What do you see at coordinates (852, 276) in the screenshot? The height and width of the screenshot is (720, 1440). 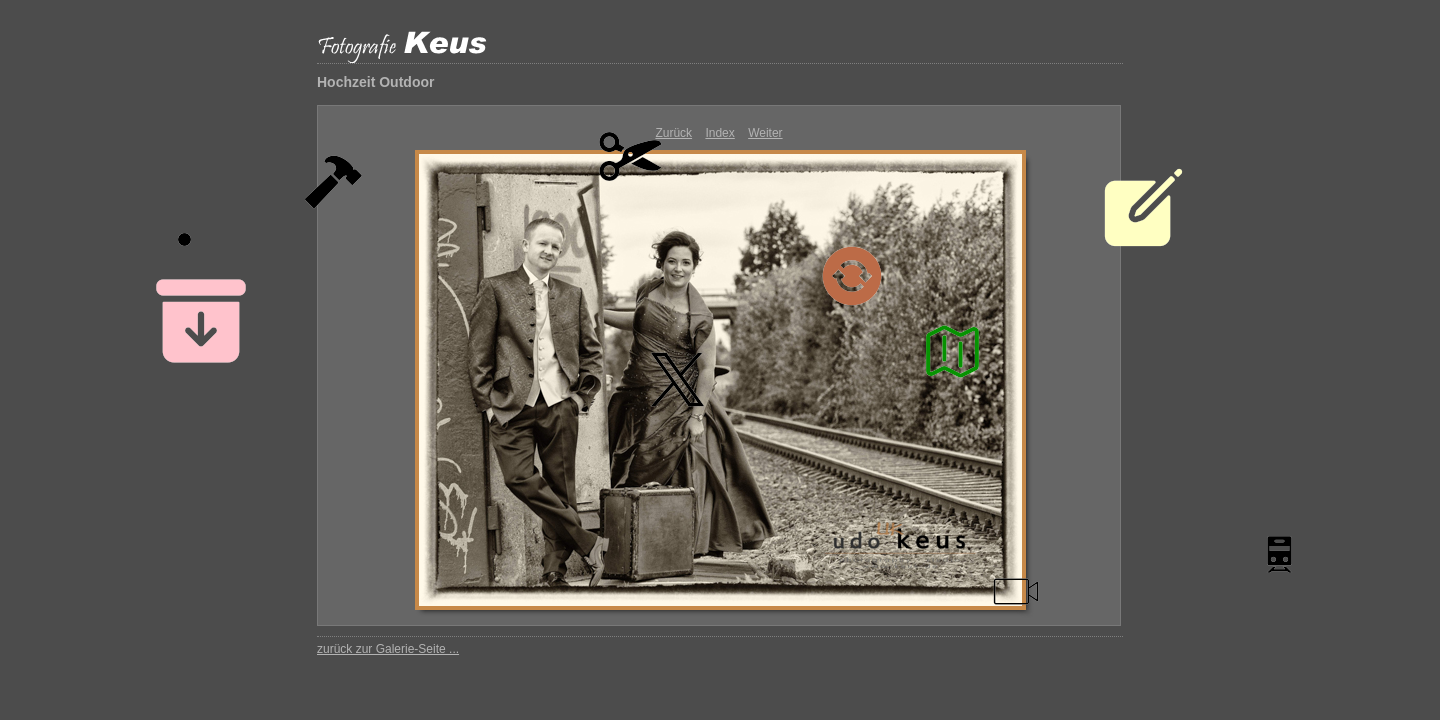 I see `sync data or refresh content` at bounding box center [852, 276].